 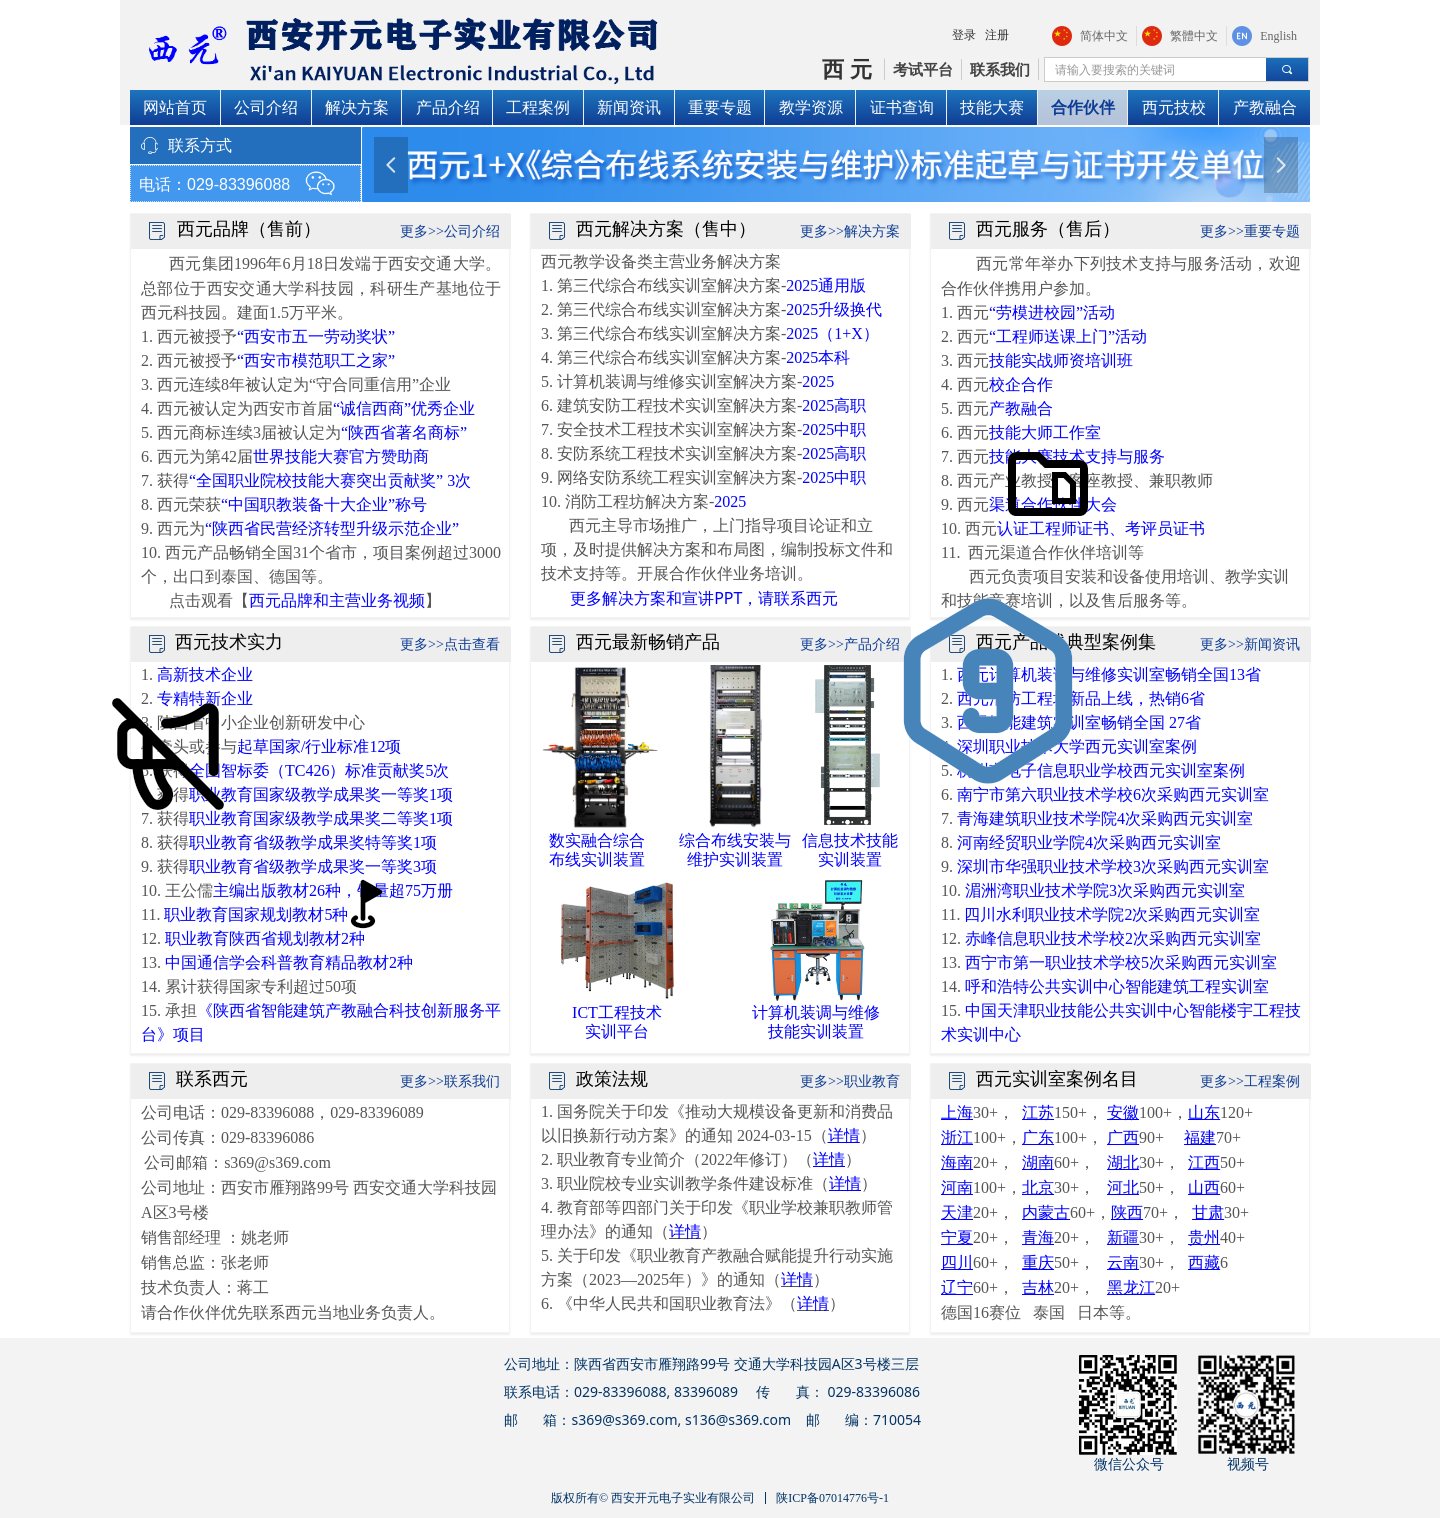 I want to click on access saved code snippets, so click(x=1048, y=484).